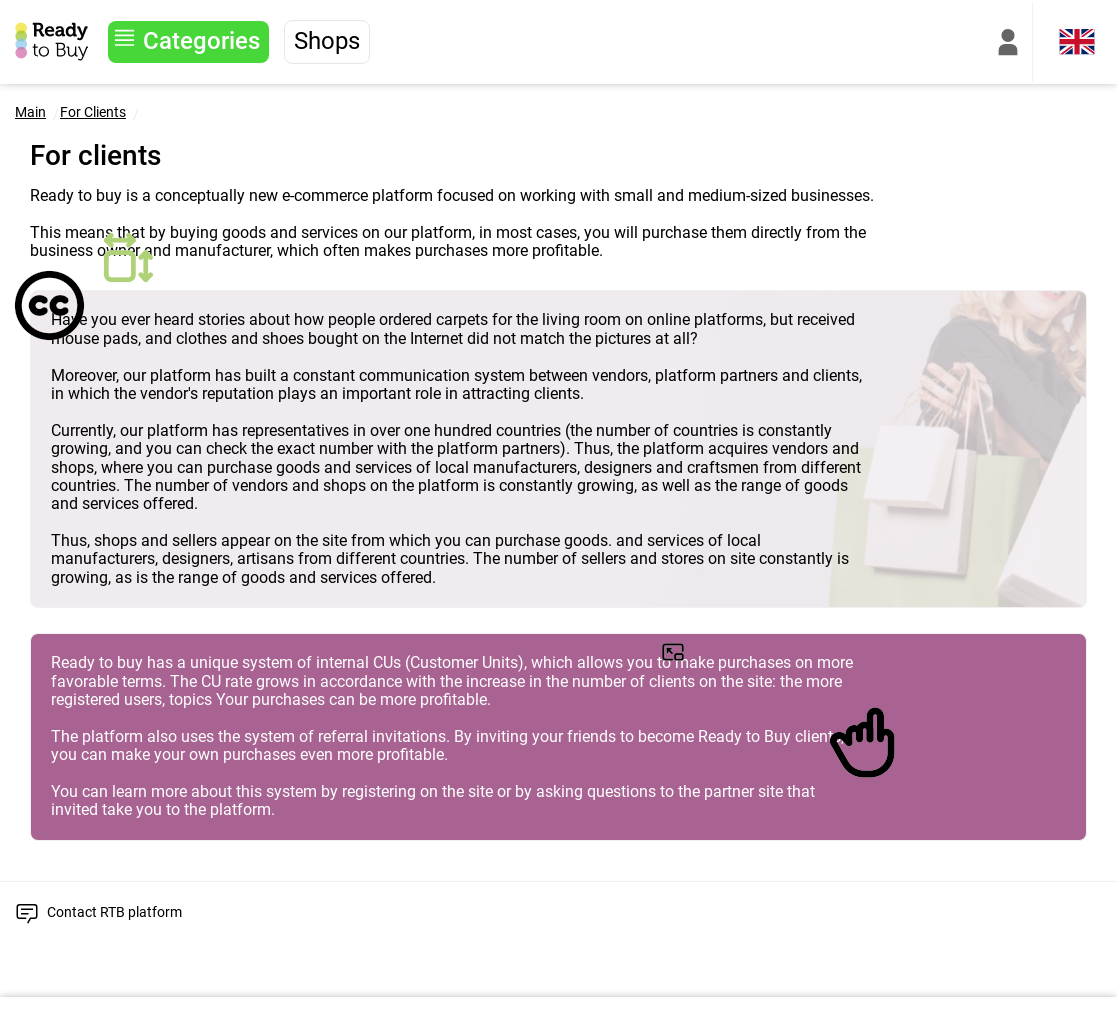 This screenshot has width=1117, height=1022. What do you see at coordinates (863, 739) in the screenshot?
I see `select or highlight the ring finger for gesture input` at bounding box center [863, 739].